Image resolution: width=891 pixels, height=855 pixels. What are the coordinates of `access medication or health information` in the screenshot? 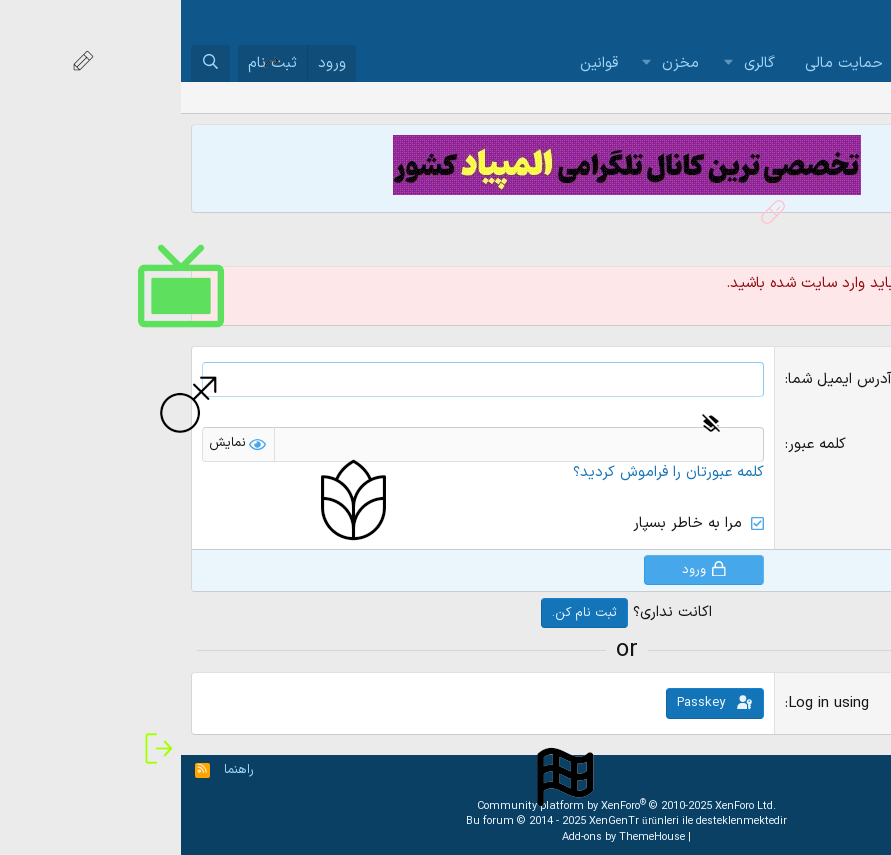 It's located at (773, 212).